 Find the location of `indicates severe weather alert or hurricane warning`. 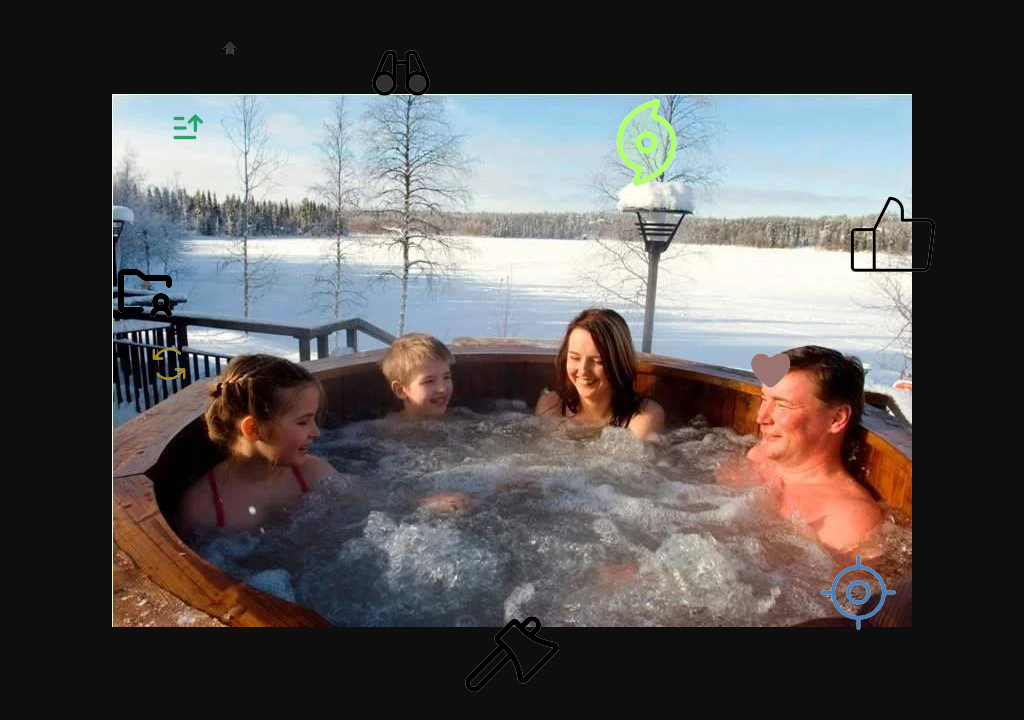

indicates severe weather alert or hurricane warning is located at coordinates (646, 142).